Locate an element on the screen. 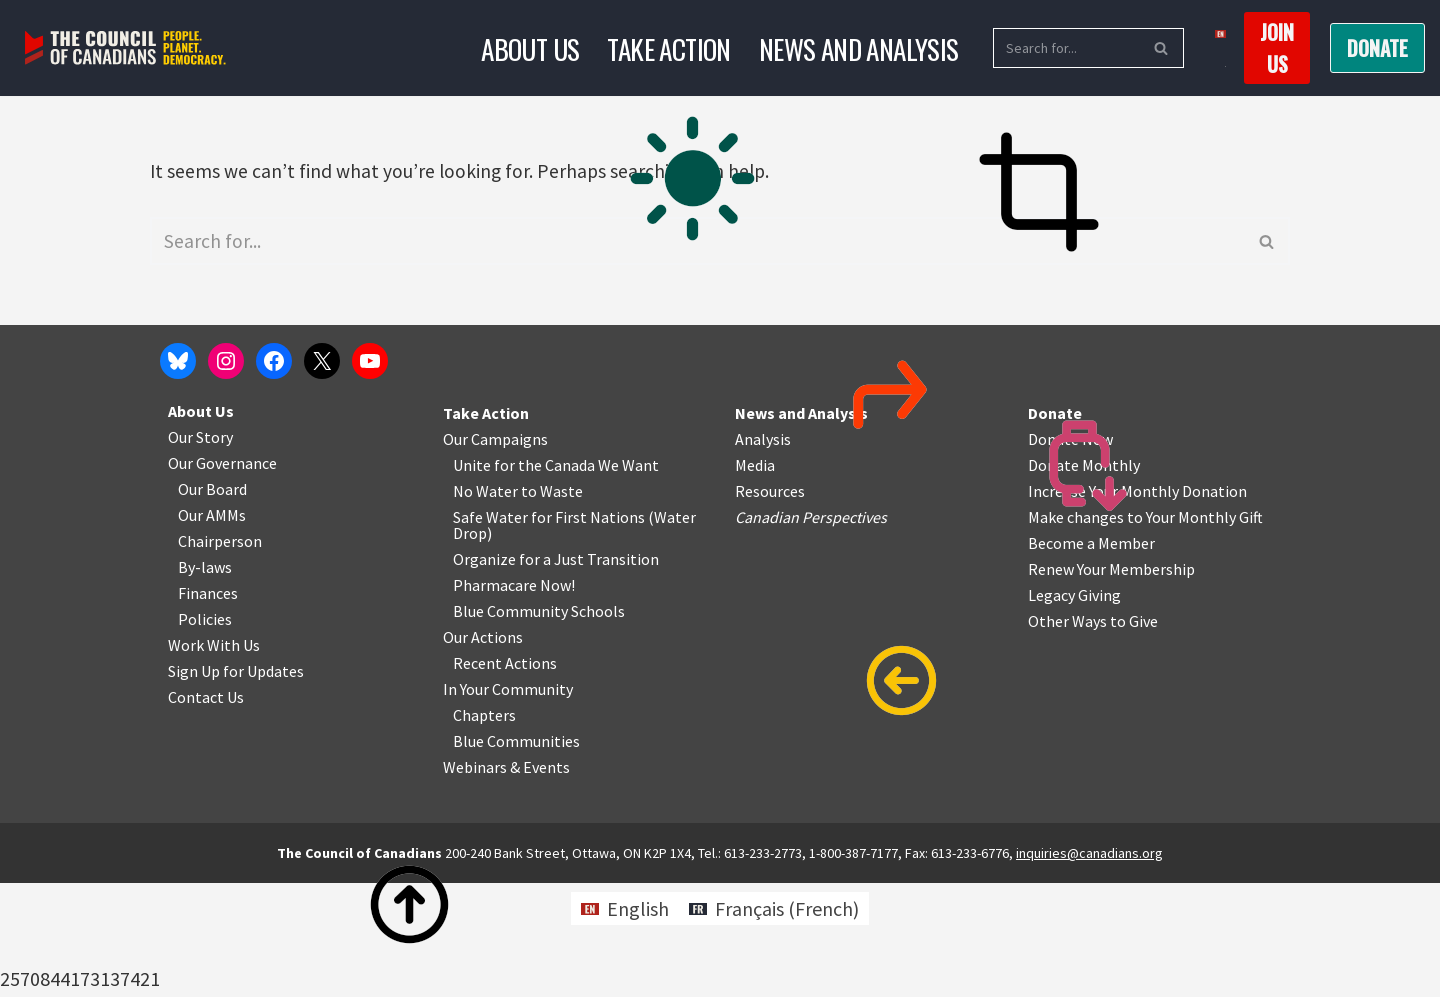 Image resolution: width=1440 pixels, height=997 pixels. go back to the previous screen is located at coordinates (901, 680).